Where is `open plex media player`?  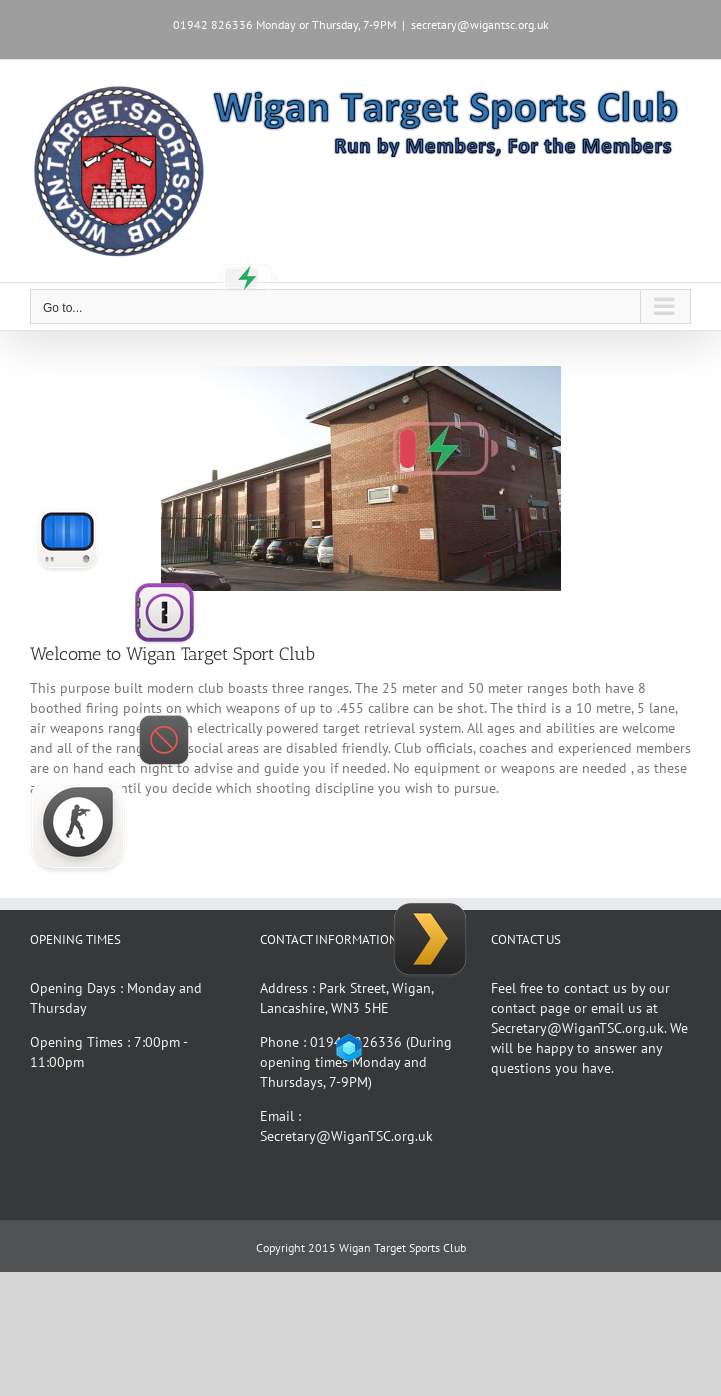 open plex media player is located at coordinates (430, 939).